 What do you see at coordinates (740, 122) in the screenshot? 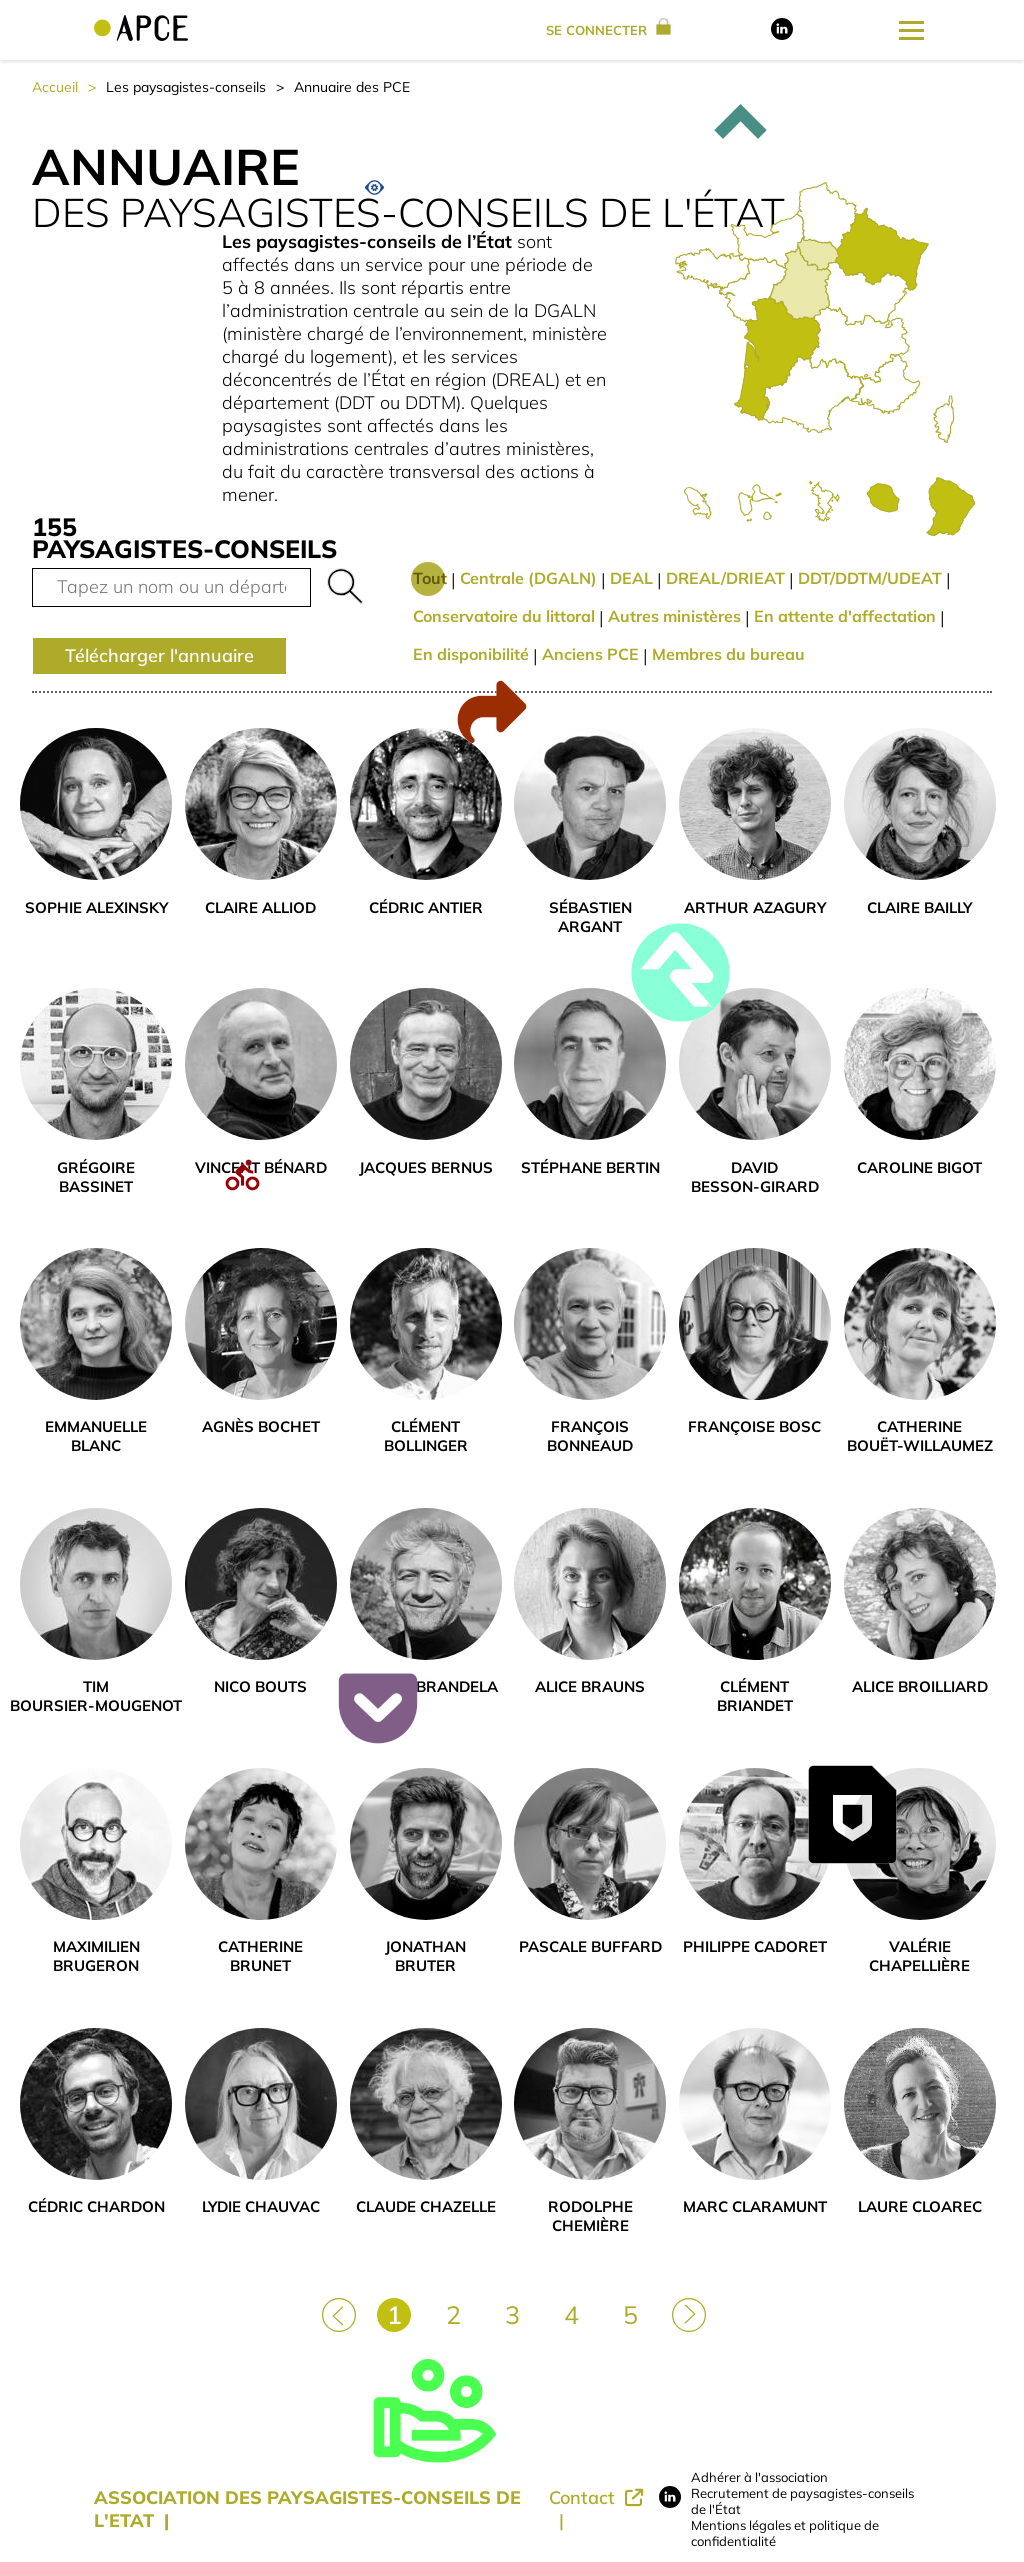
I see `expand or collapse a dropdown menu` at bounding box center [740, 122].